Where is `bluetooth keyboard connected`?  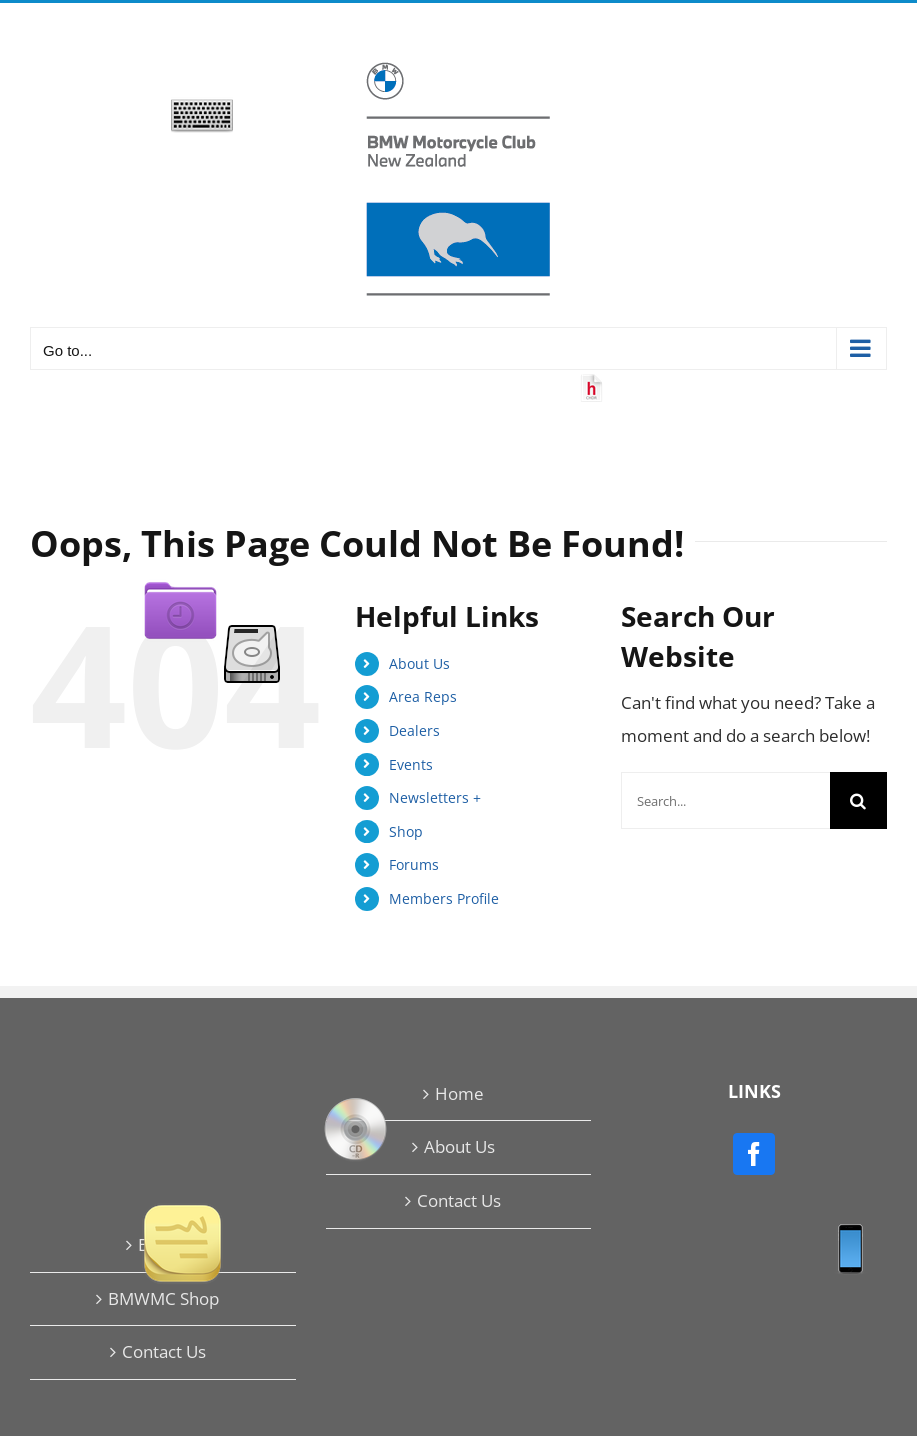 bluetooth keyboard connected is located at coordinates (202, 115).